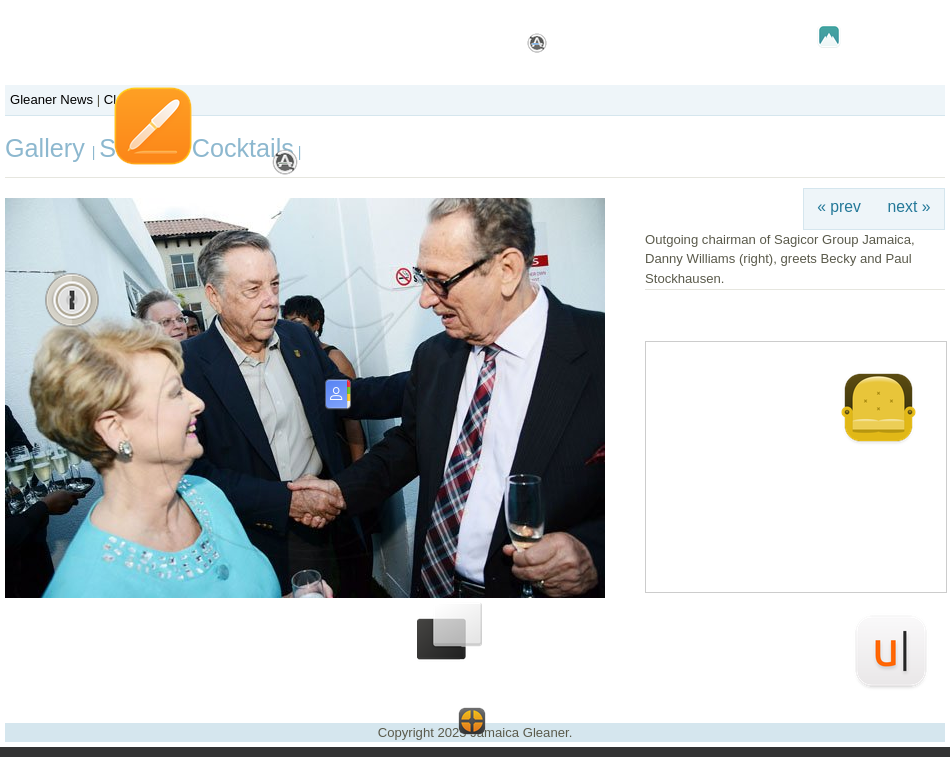 Image resolution: width=950 pixels, height=757 pixels. I want to click on open the software updater application, so click(285, 162).